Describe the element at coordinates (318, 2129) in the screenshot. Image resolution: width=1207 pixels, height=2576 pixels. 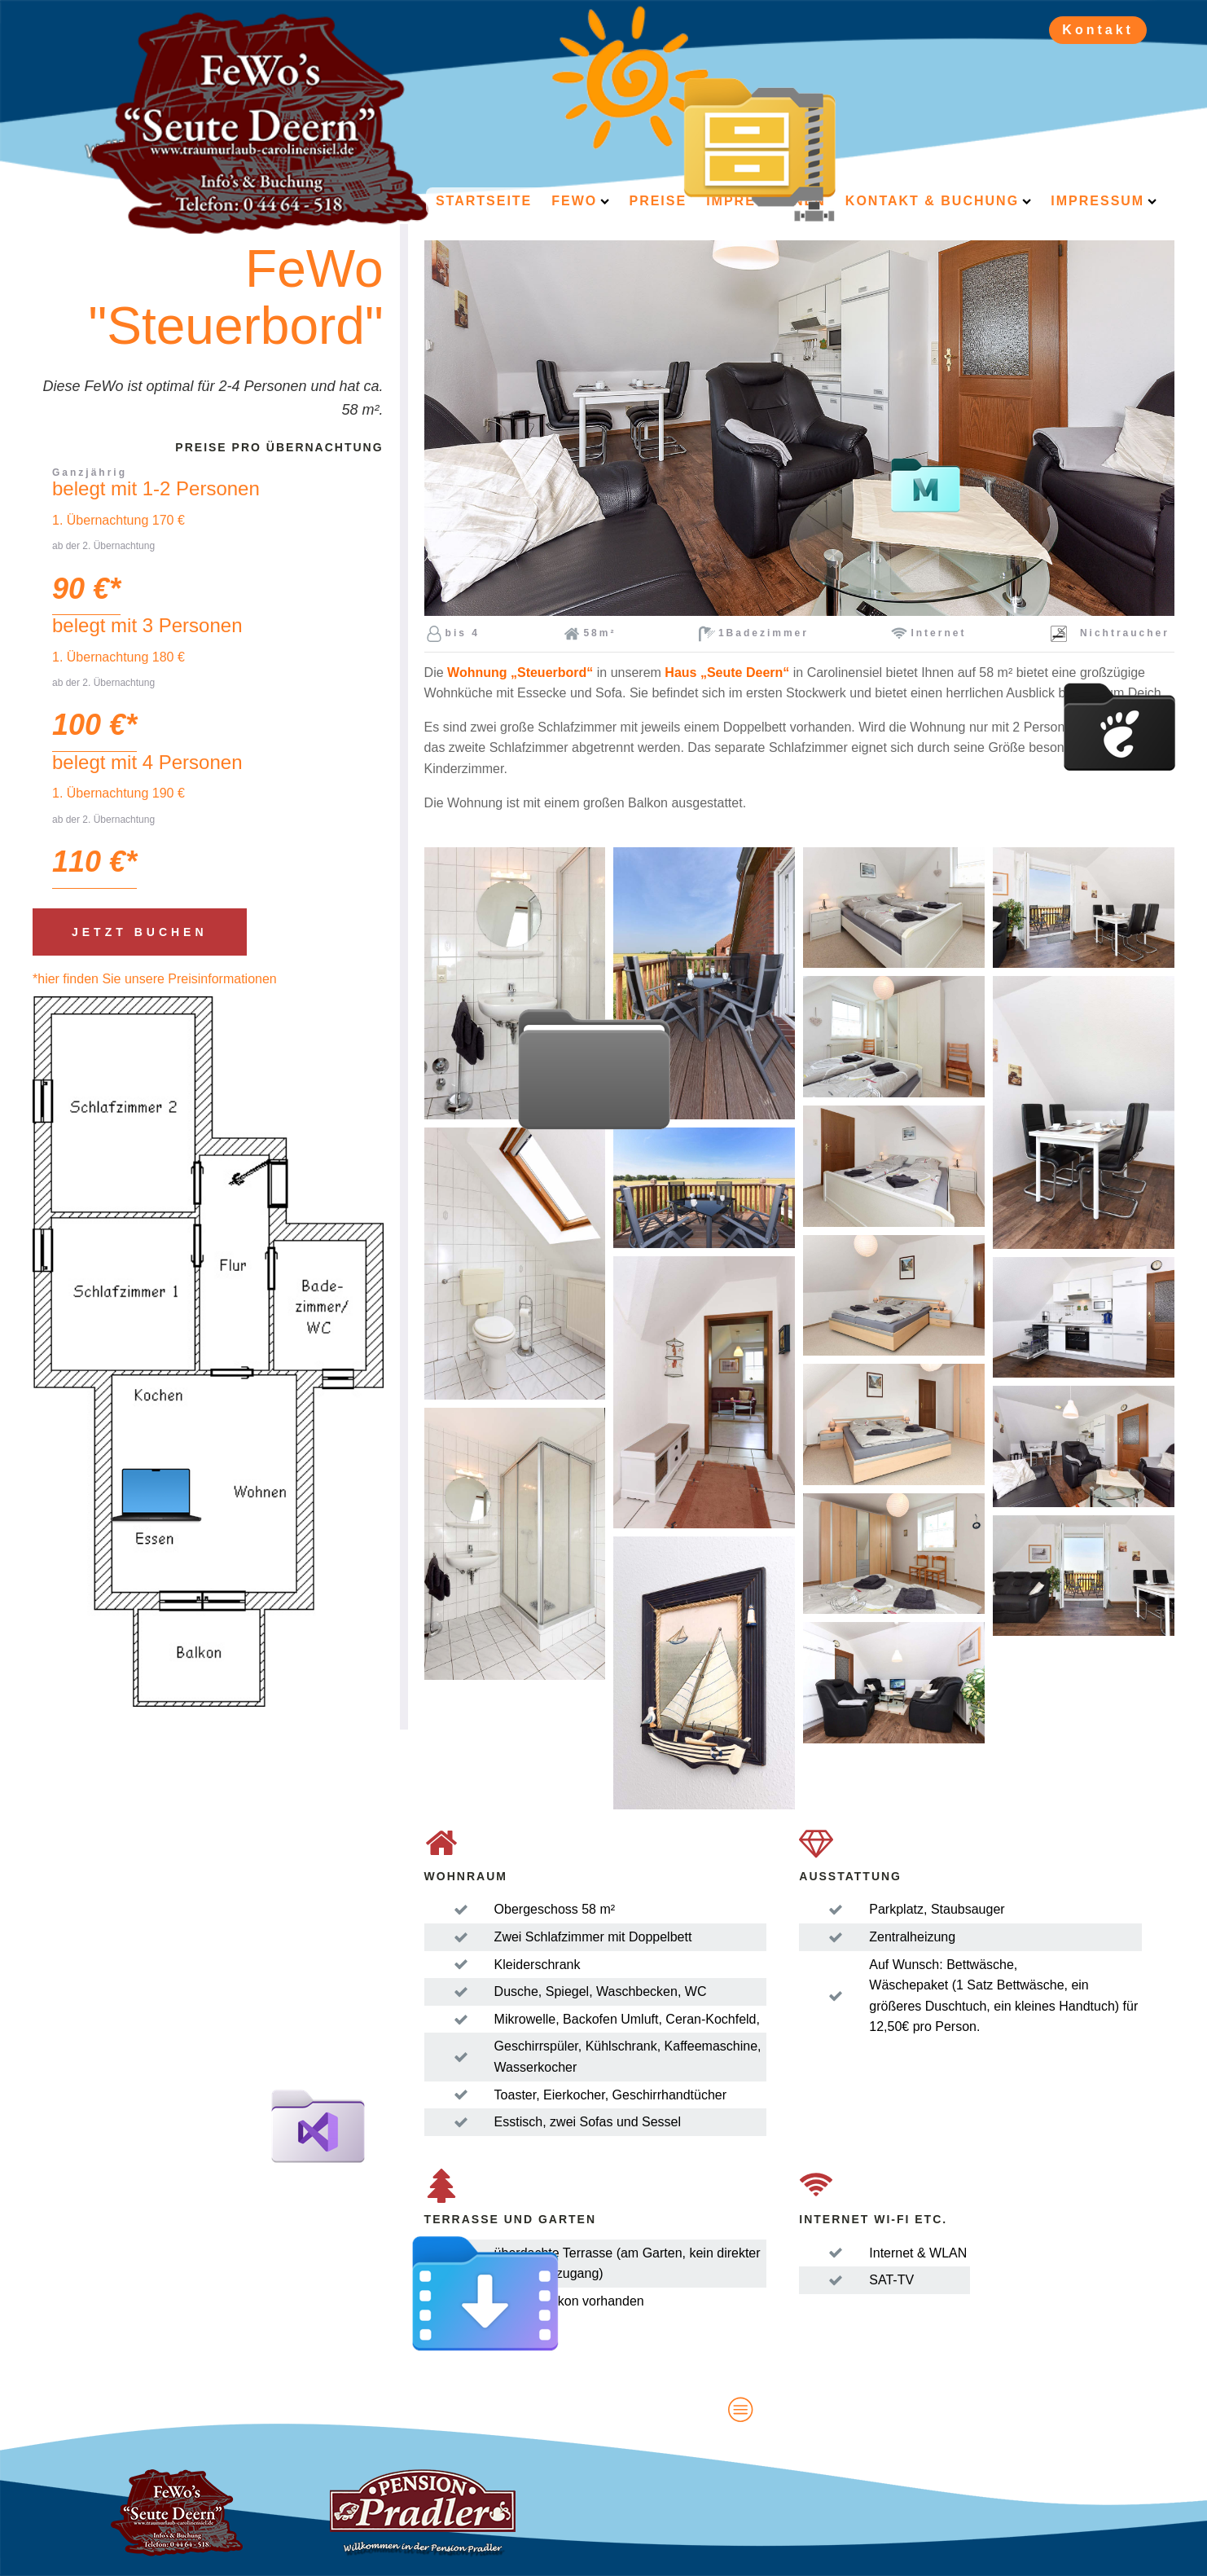
I see `open visual studio project files folder` at that location.